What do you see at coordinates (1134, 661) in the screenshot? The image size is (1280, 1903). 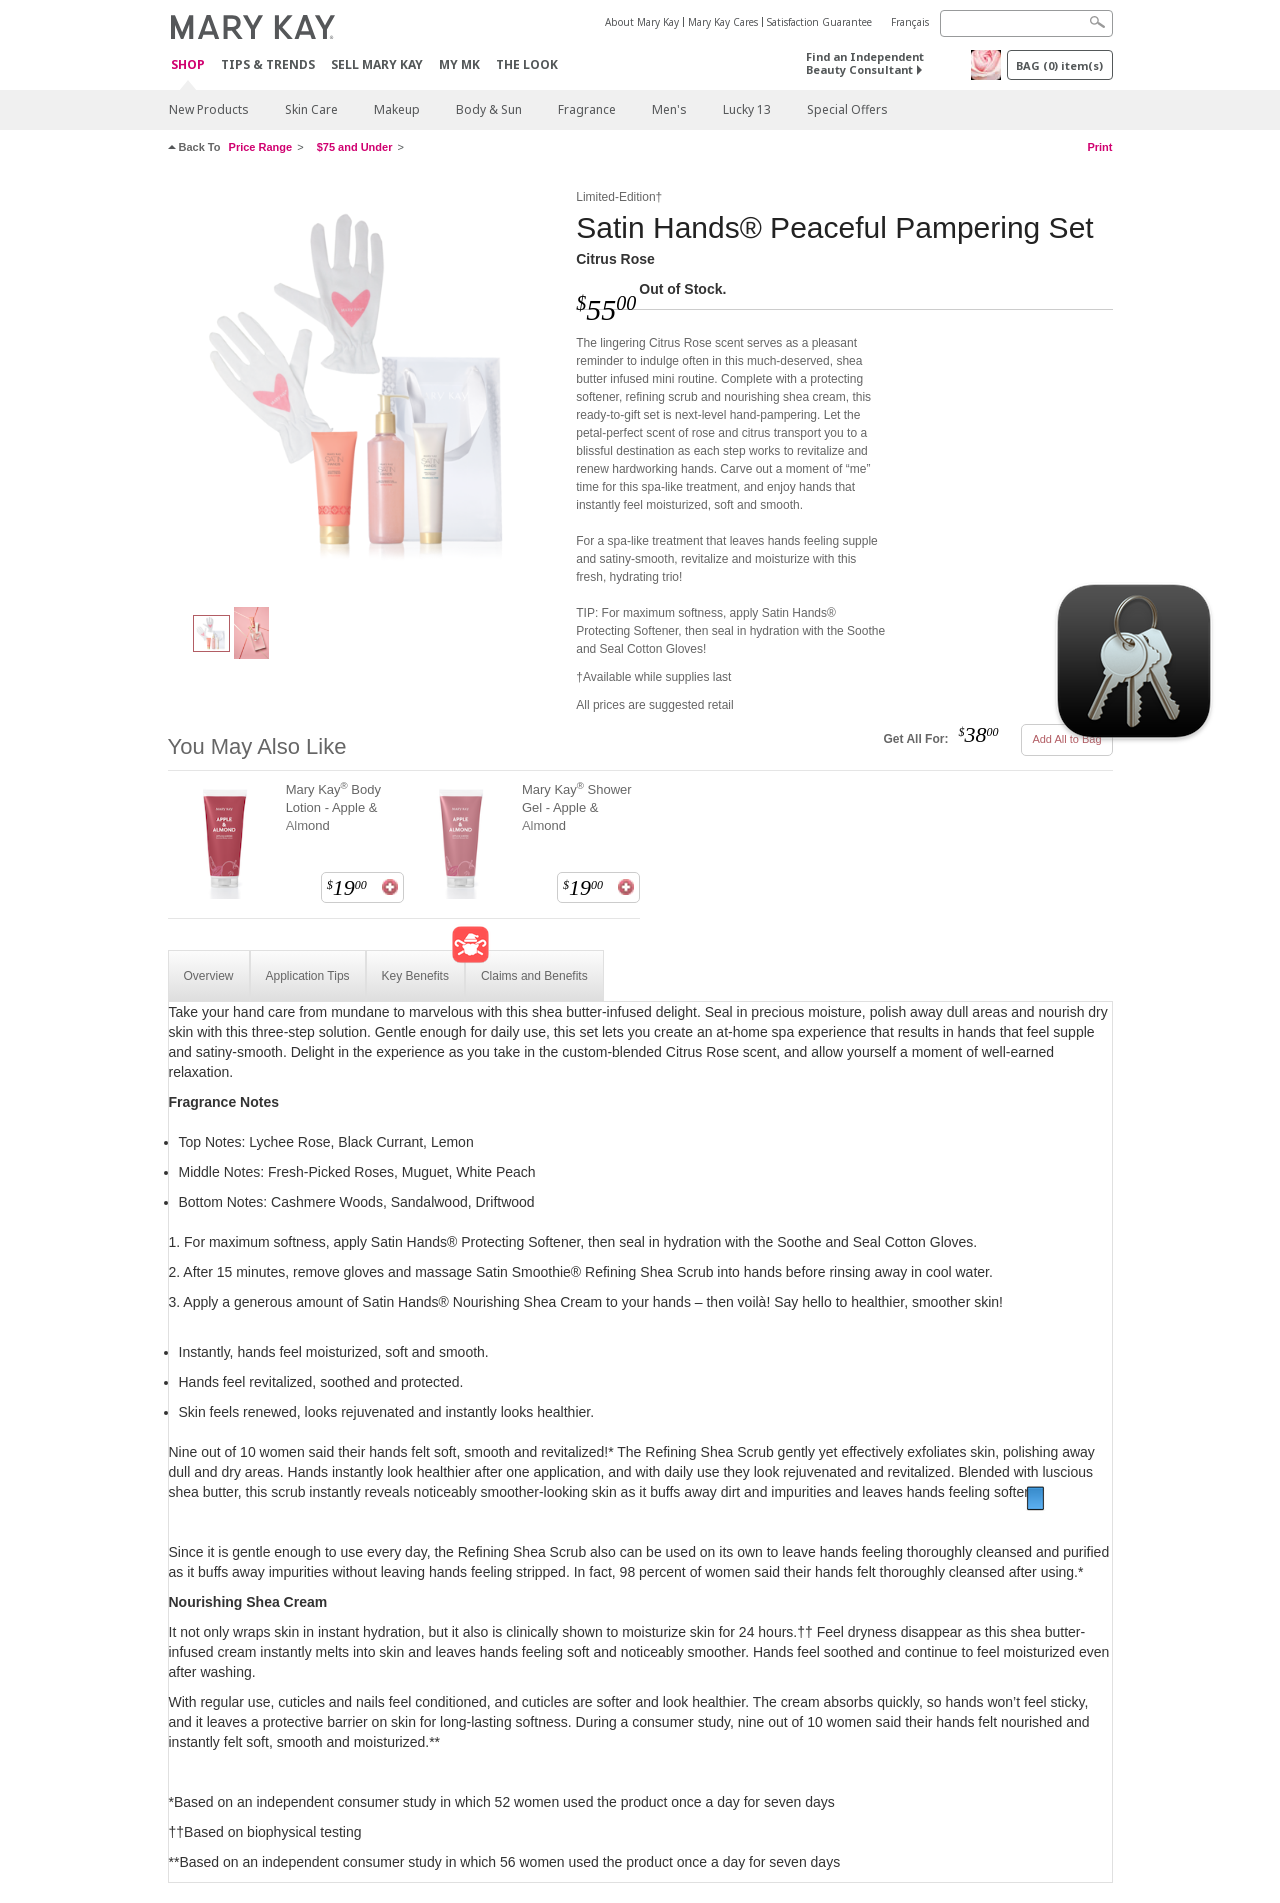 I see `open keychain access to manage saved passwords` at bounding box center [1134, 661].